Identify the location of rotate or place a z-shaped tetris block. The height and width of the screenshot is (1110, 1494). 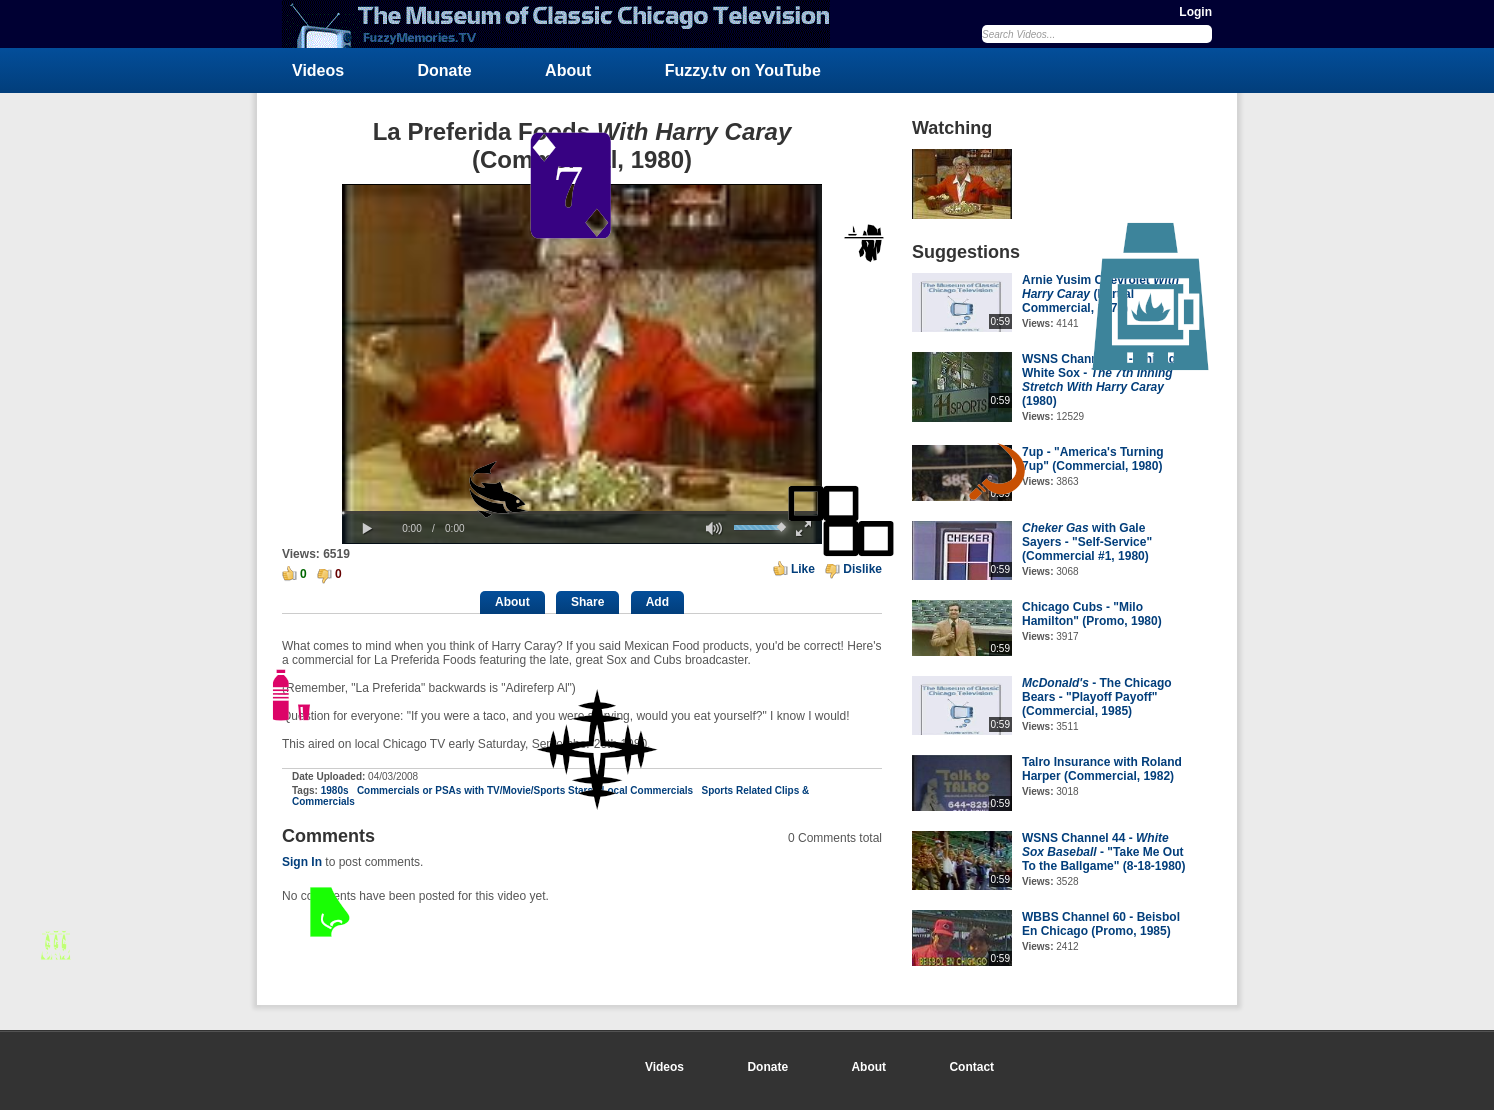
(841, 521).